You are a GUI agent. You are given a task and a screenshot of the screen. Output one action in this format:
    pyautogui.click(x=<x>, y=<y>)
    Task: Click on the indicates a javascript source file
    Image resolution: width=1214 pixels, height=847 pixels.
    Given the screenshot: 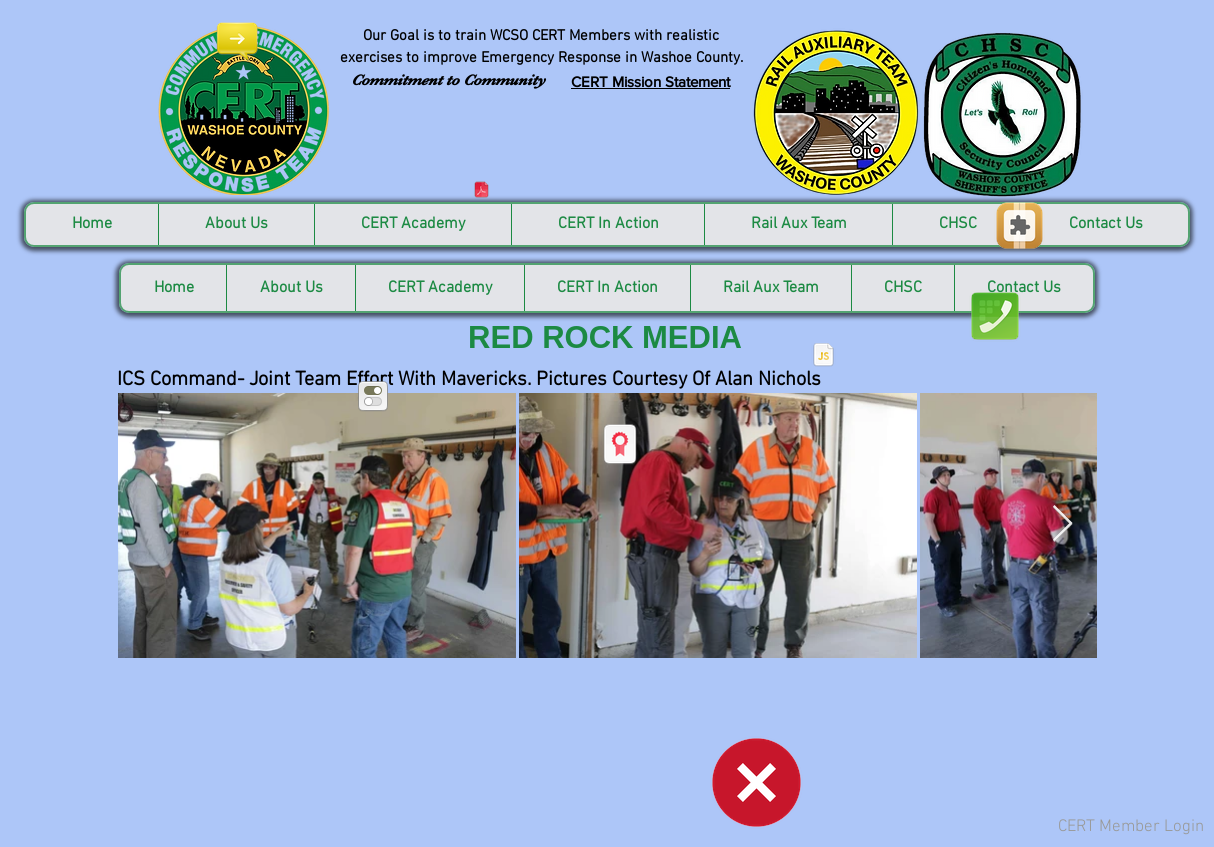 What is the action you would take?
    pyautogui.click(x=823, y=354)
    